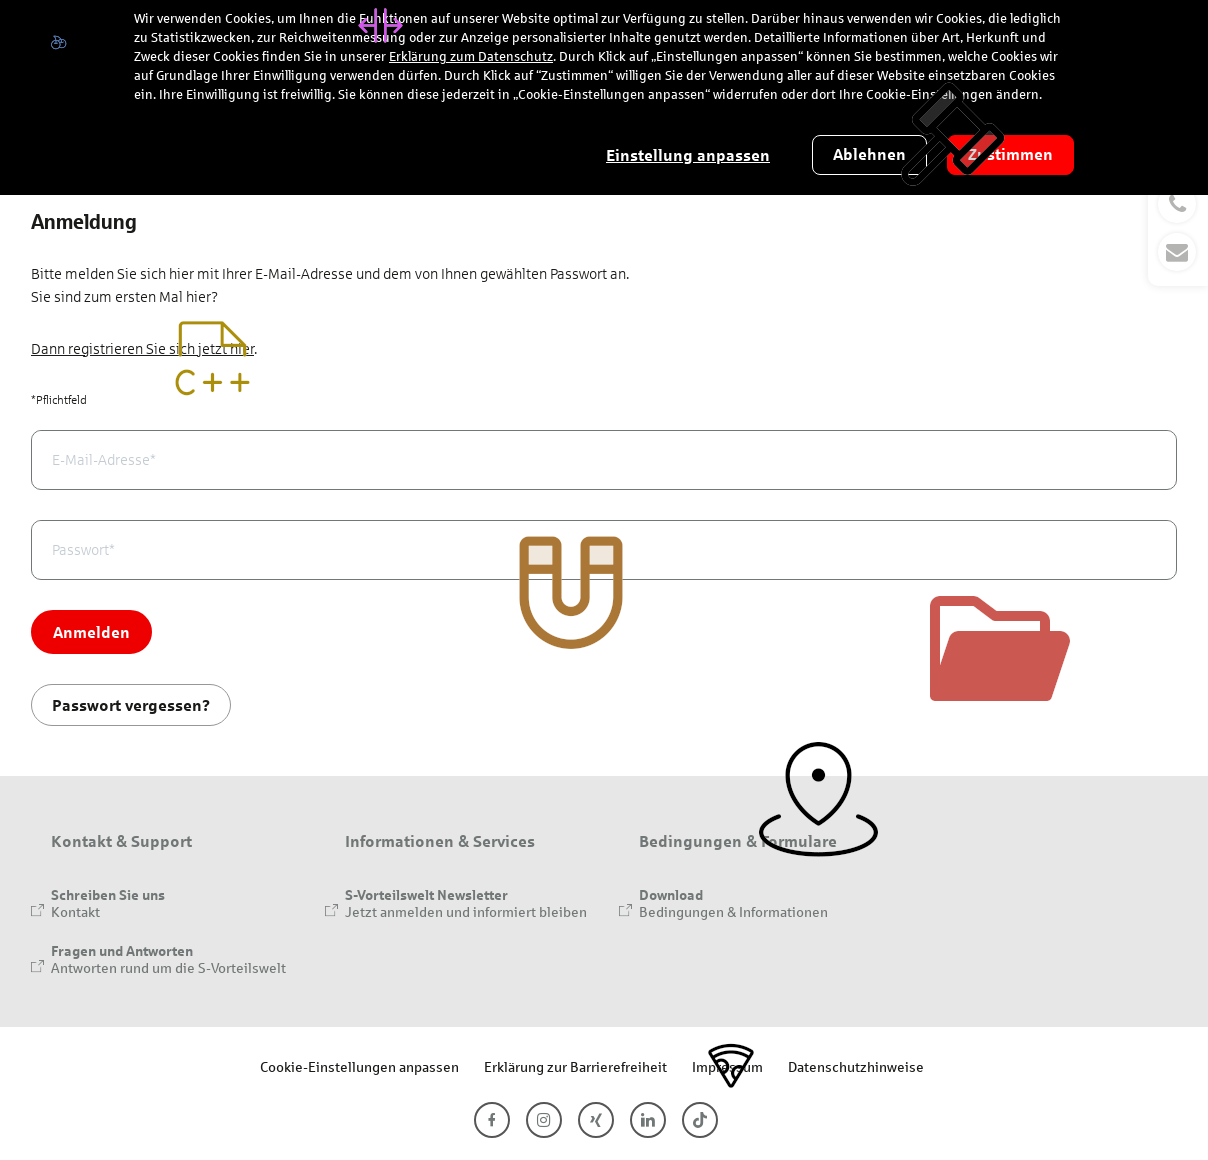  I want to click on indicates fruit or produce category, so click(58, 42).